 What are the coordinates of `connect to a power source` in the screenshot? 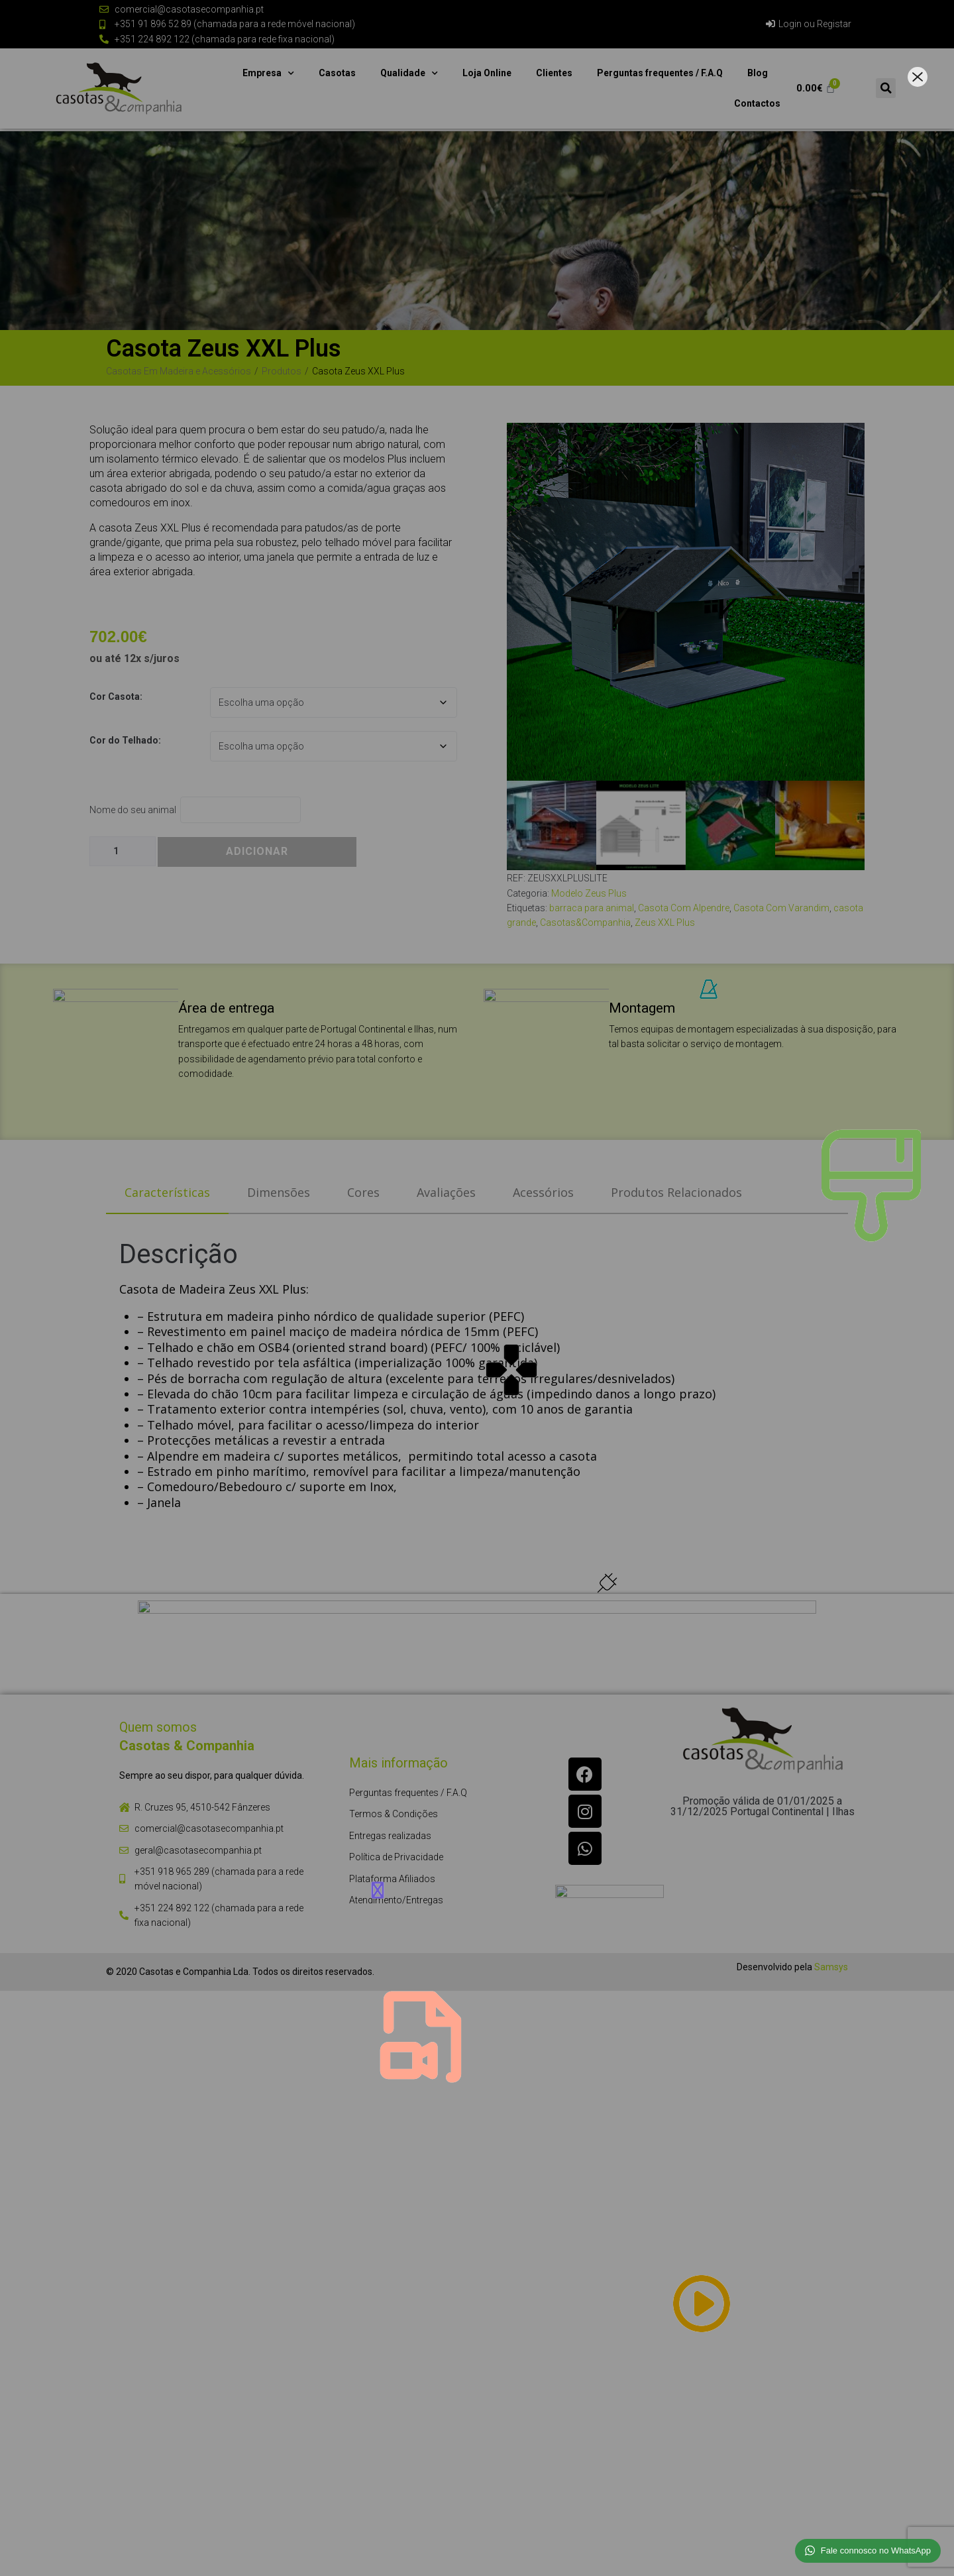 It's located at (607, 1583).